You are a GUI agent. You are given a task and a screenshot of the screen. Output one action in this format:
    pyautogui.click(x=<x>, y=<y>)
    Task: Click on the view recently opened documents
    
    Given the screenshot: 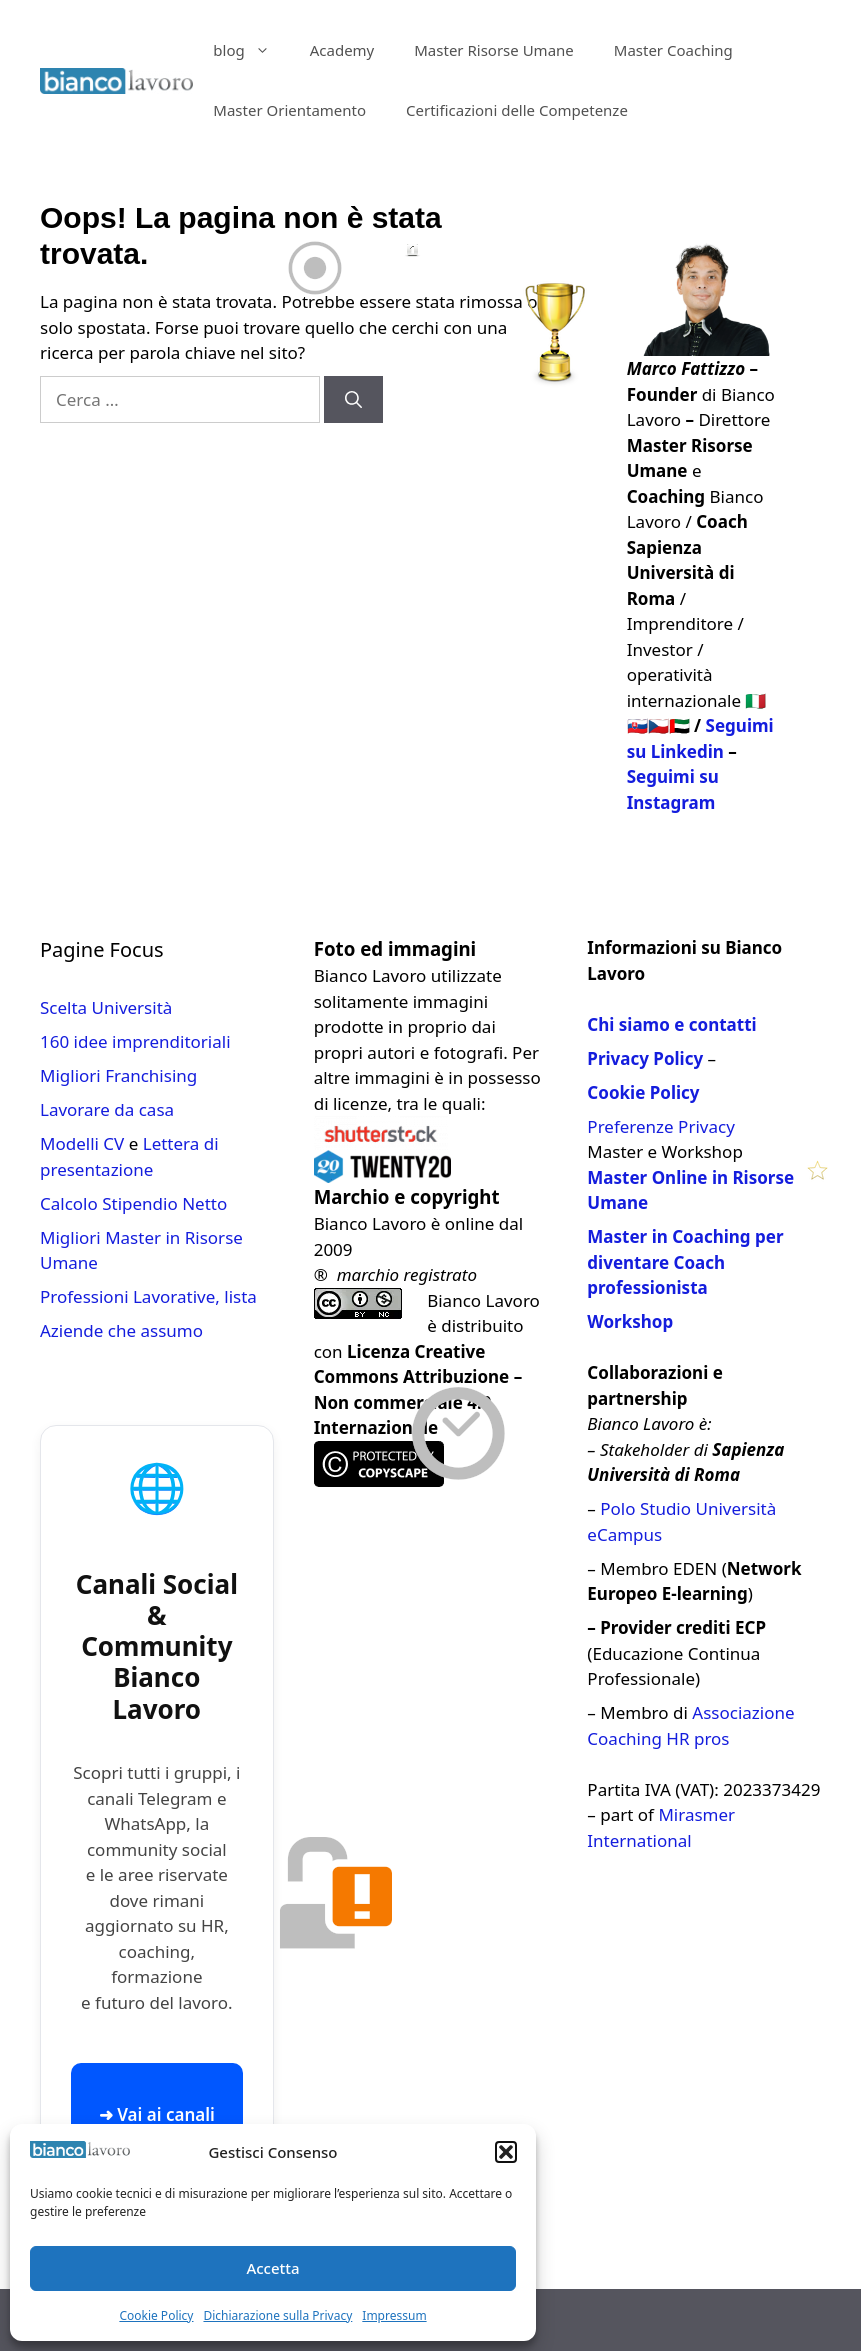 What is the action you would take?
    pyautogui.click(x=461, y=1436)
    